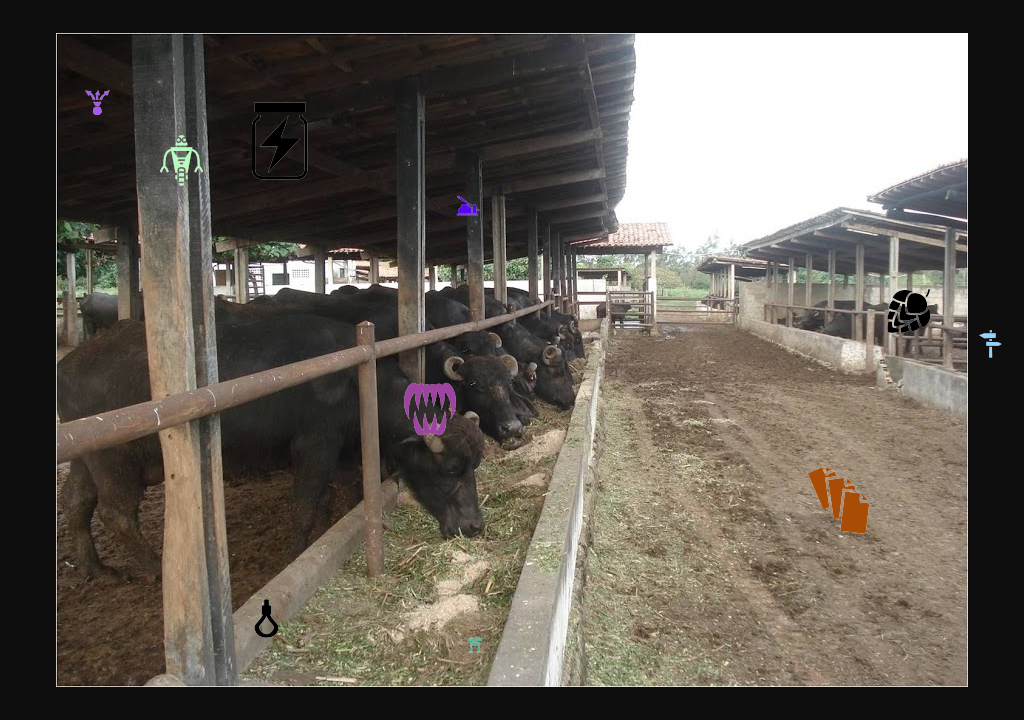  What do you see at coordinates (181, 160) in the screenshot?
I see `robot or automation feature` at bounding box center [181, 160].